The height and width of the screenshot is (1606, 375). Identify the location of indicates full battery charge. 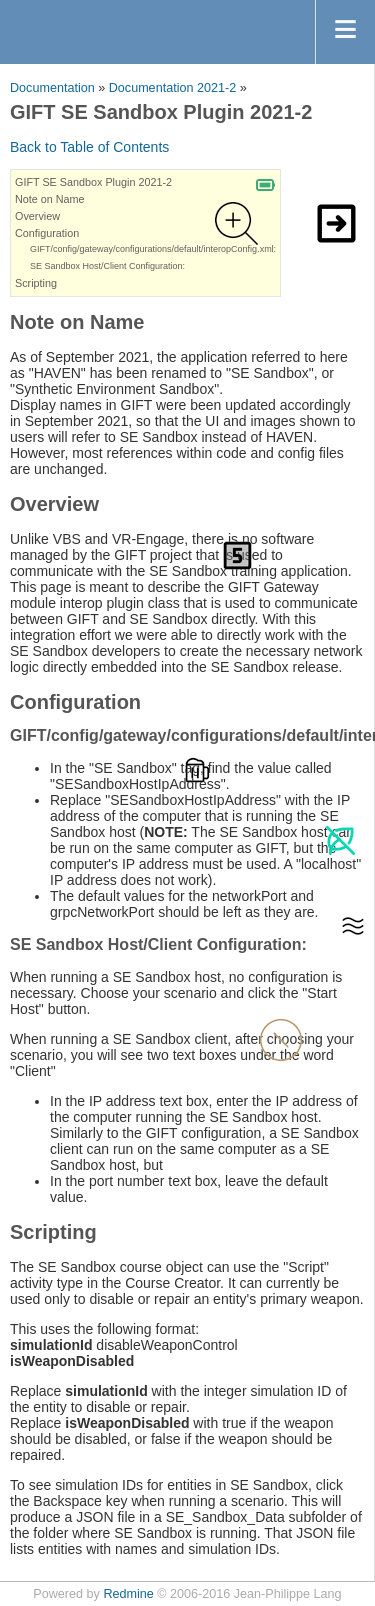
(265, 185).